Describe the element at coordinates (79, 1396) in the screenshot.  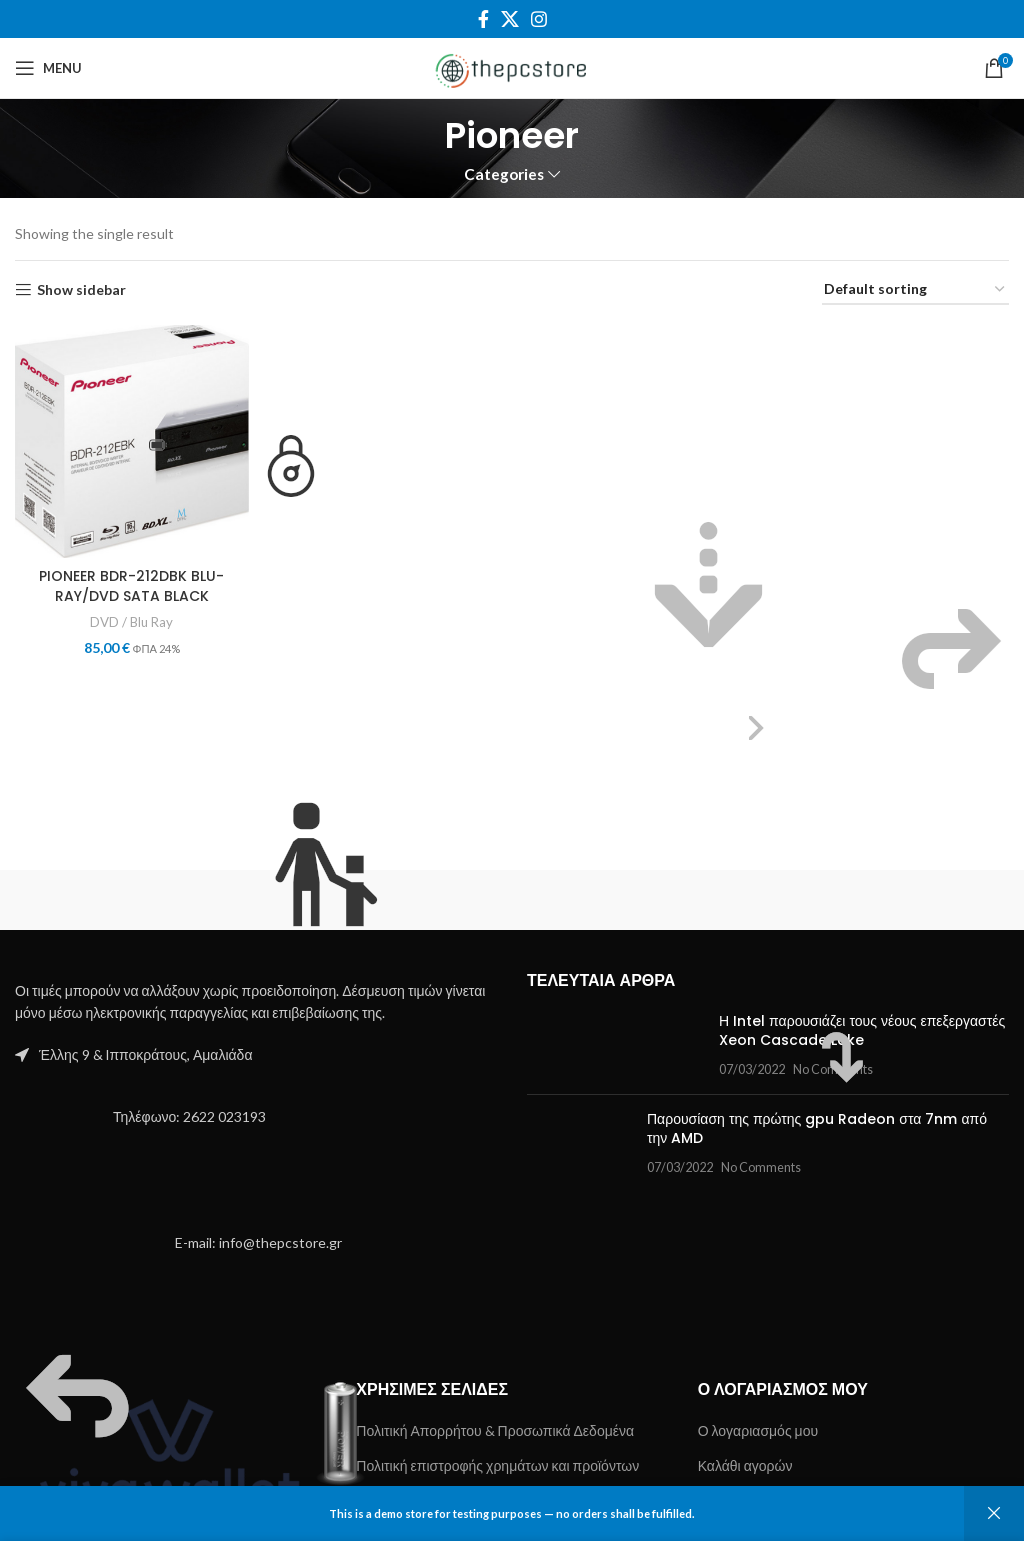
I see `undo the last action` at that location.